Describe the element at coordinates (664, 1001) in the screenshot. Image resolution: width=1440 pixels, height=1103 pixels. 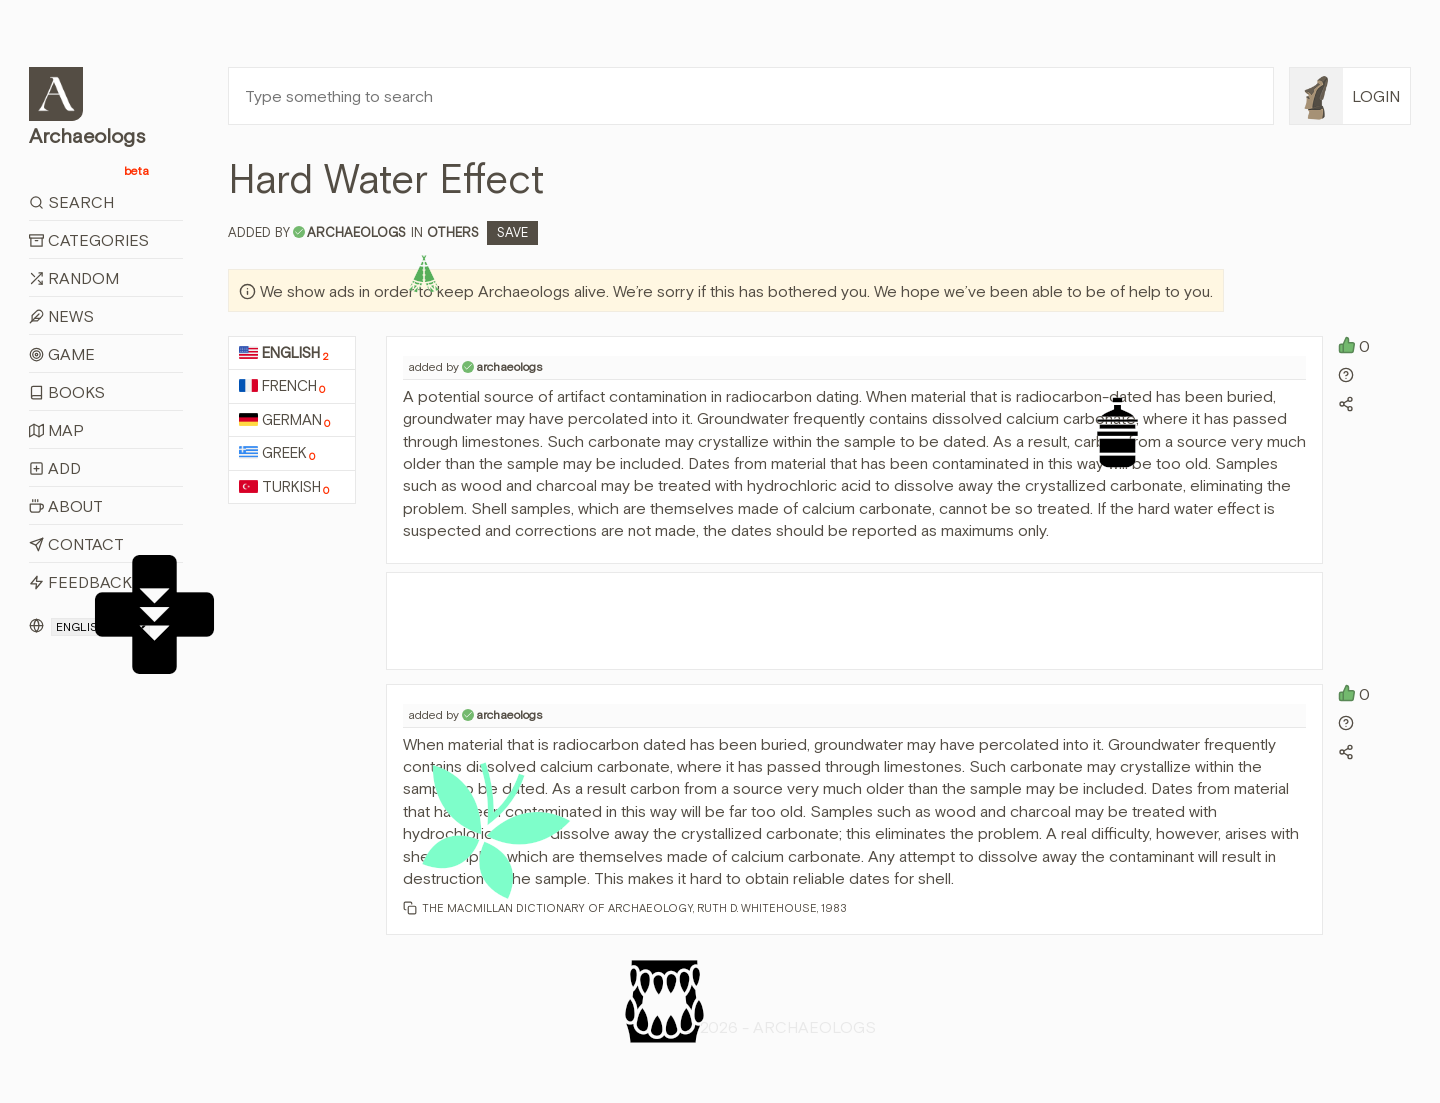
I see `view dental health or teeth status` at that location.